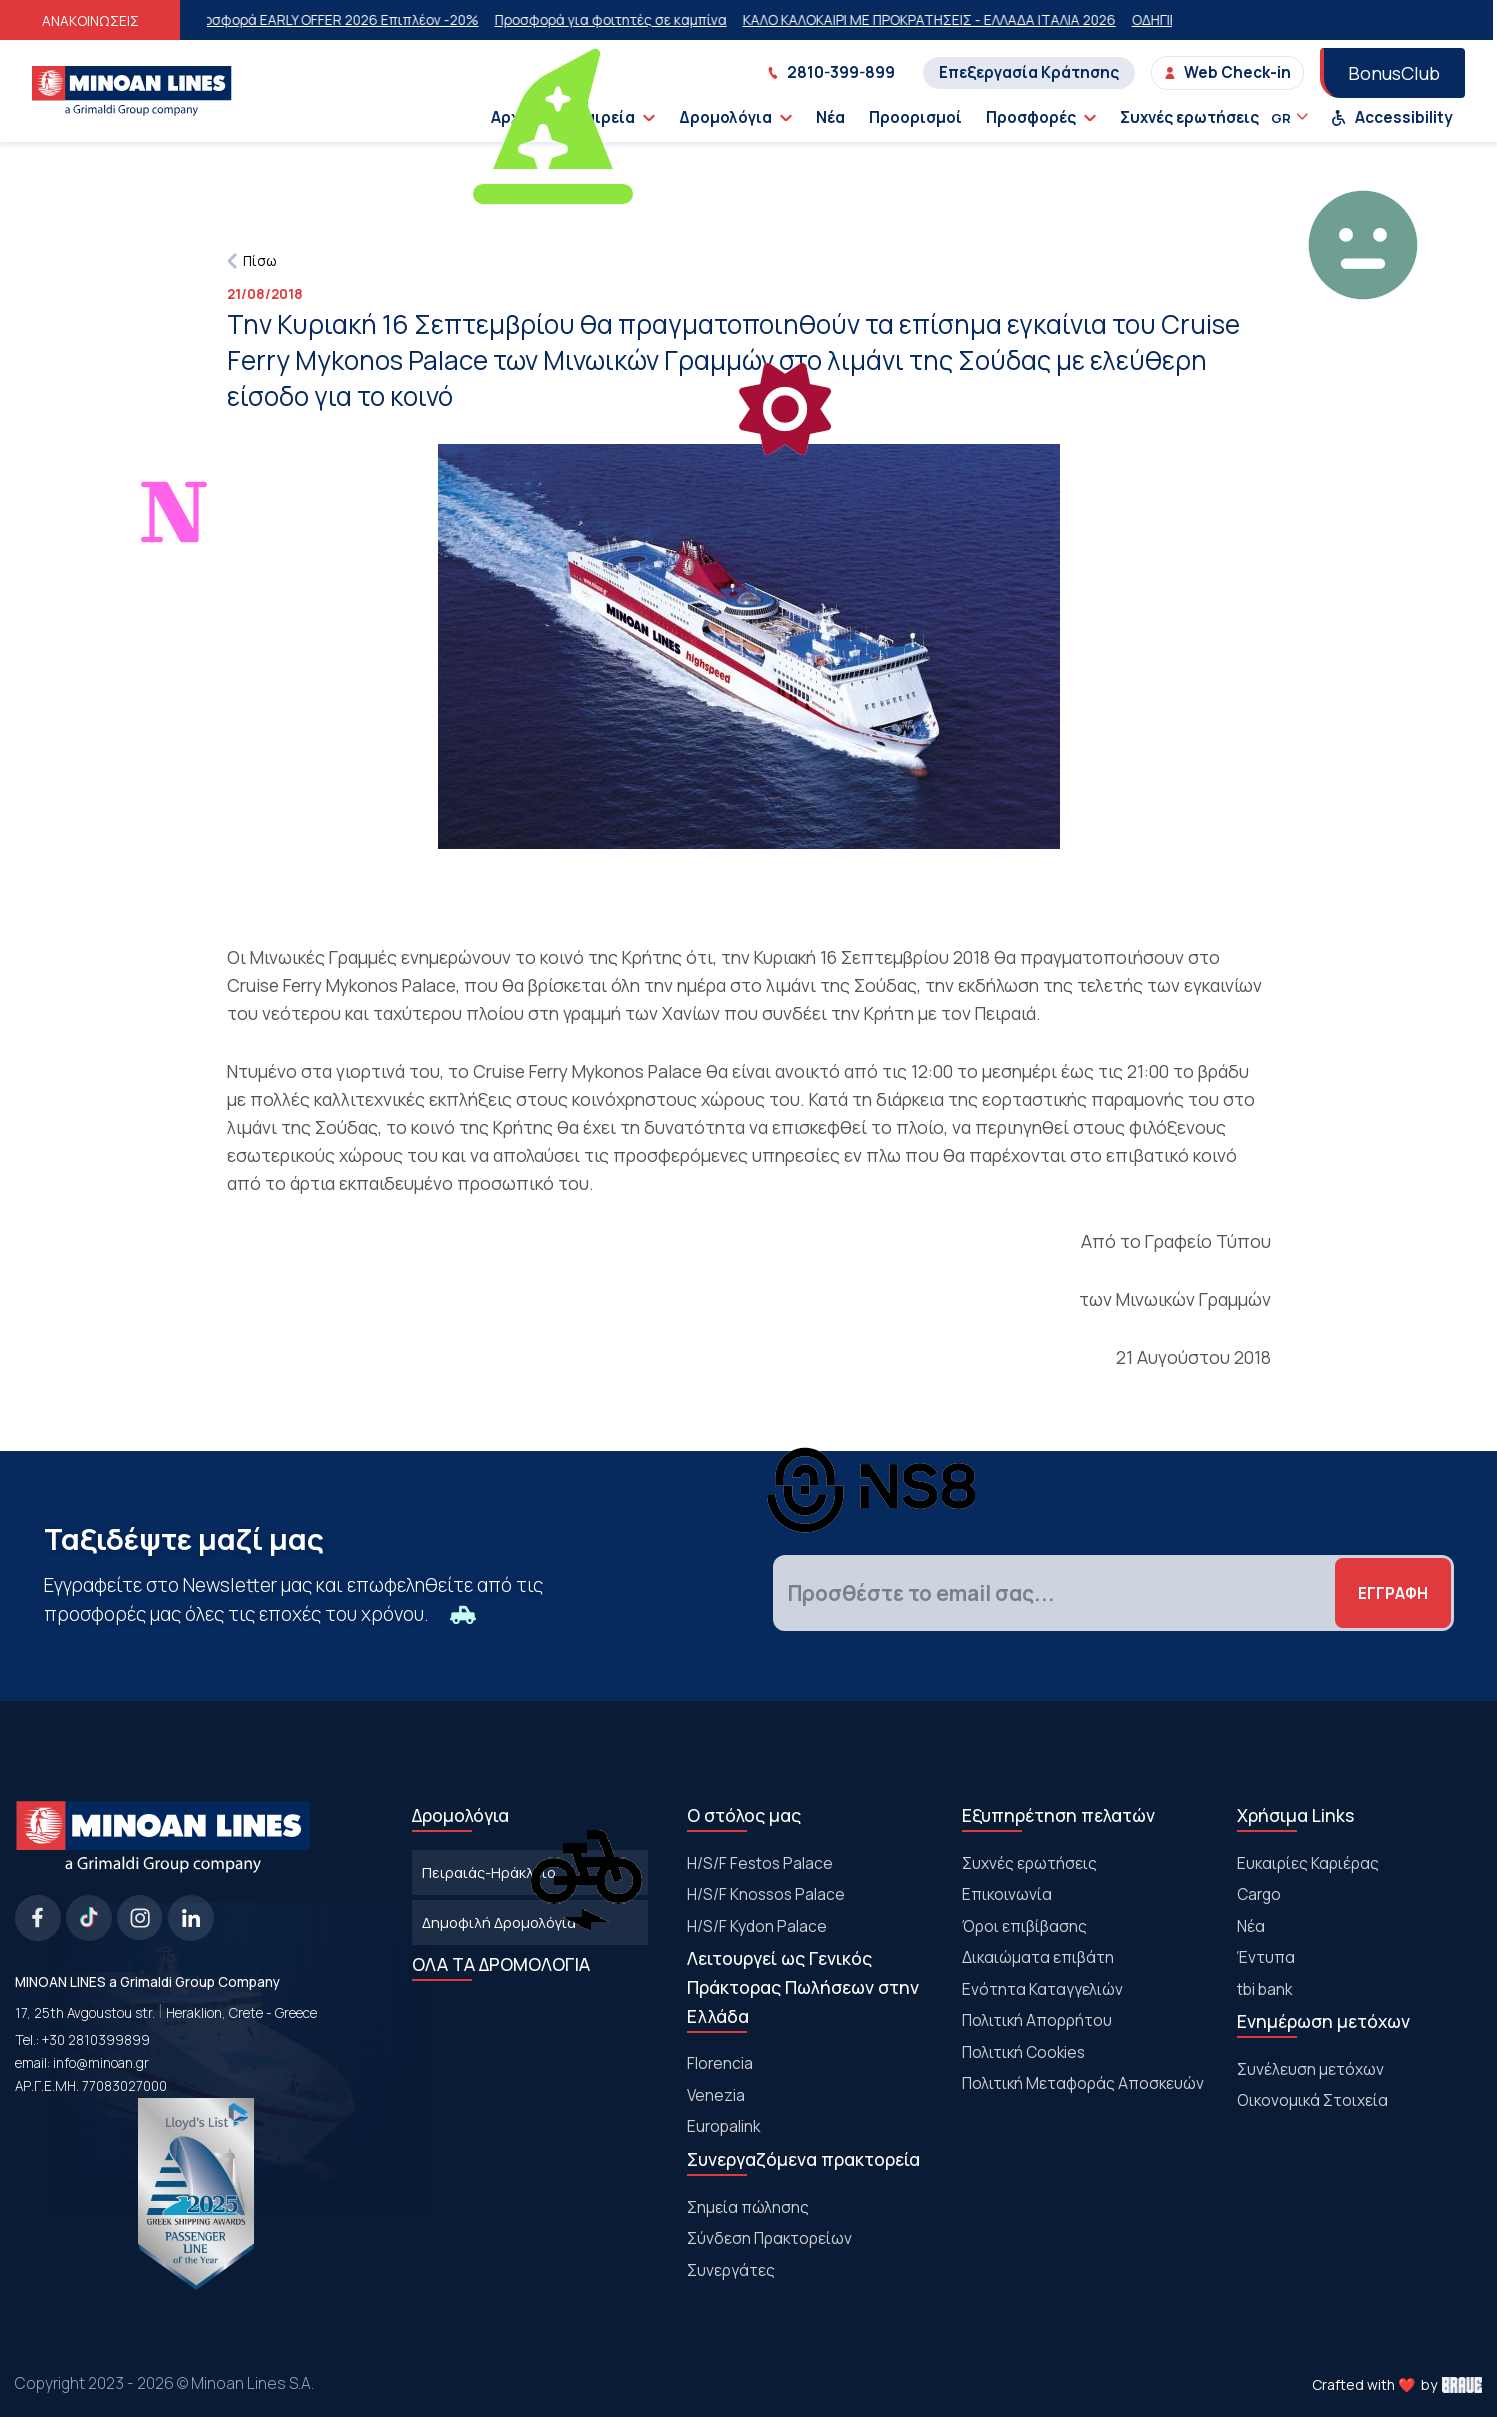 The image size is (1497, 2417). I want to click on NS8 brand logo, so click(871, 1490).